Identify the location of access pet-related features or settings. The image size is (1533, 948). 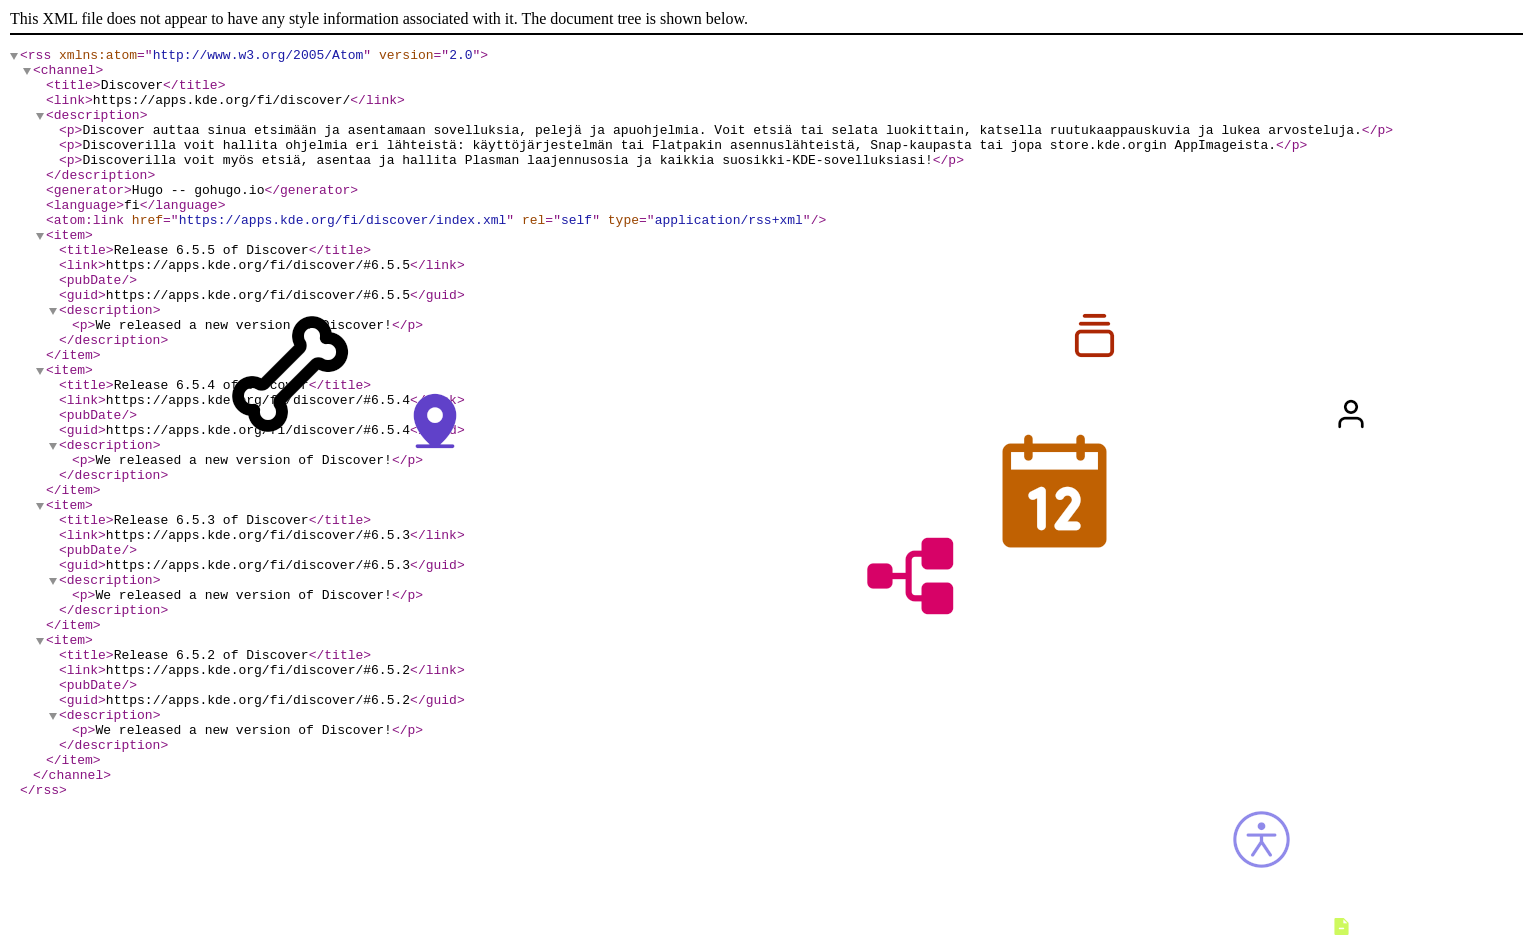
(290, 374).